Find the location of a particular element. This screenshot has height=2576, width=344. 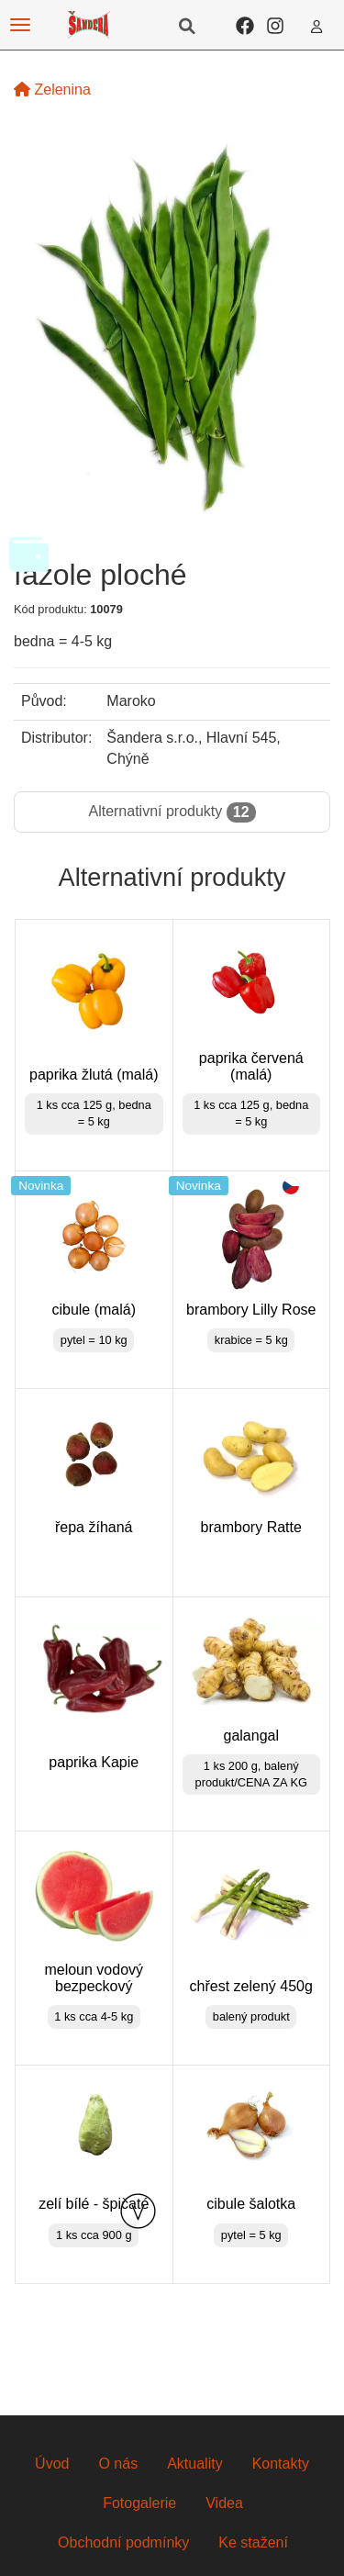

indicates items or options starting with the letter V is located at coordinates (138, 2211).